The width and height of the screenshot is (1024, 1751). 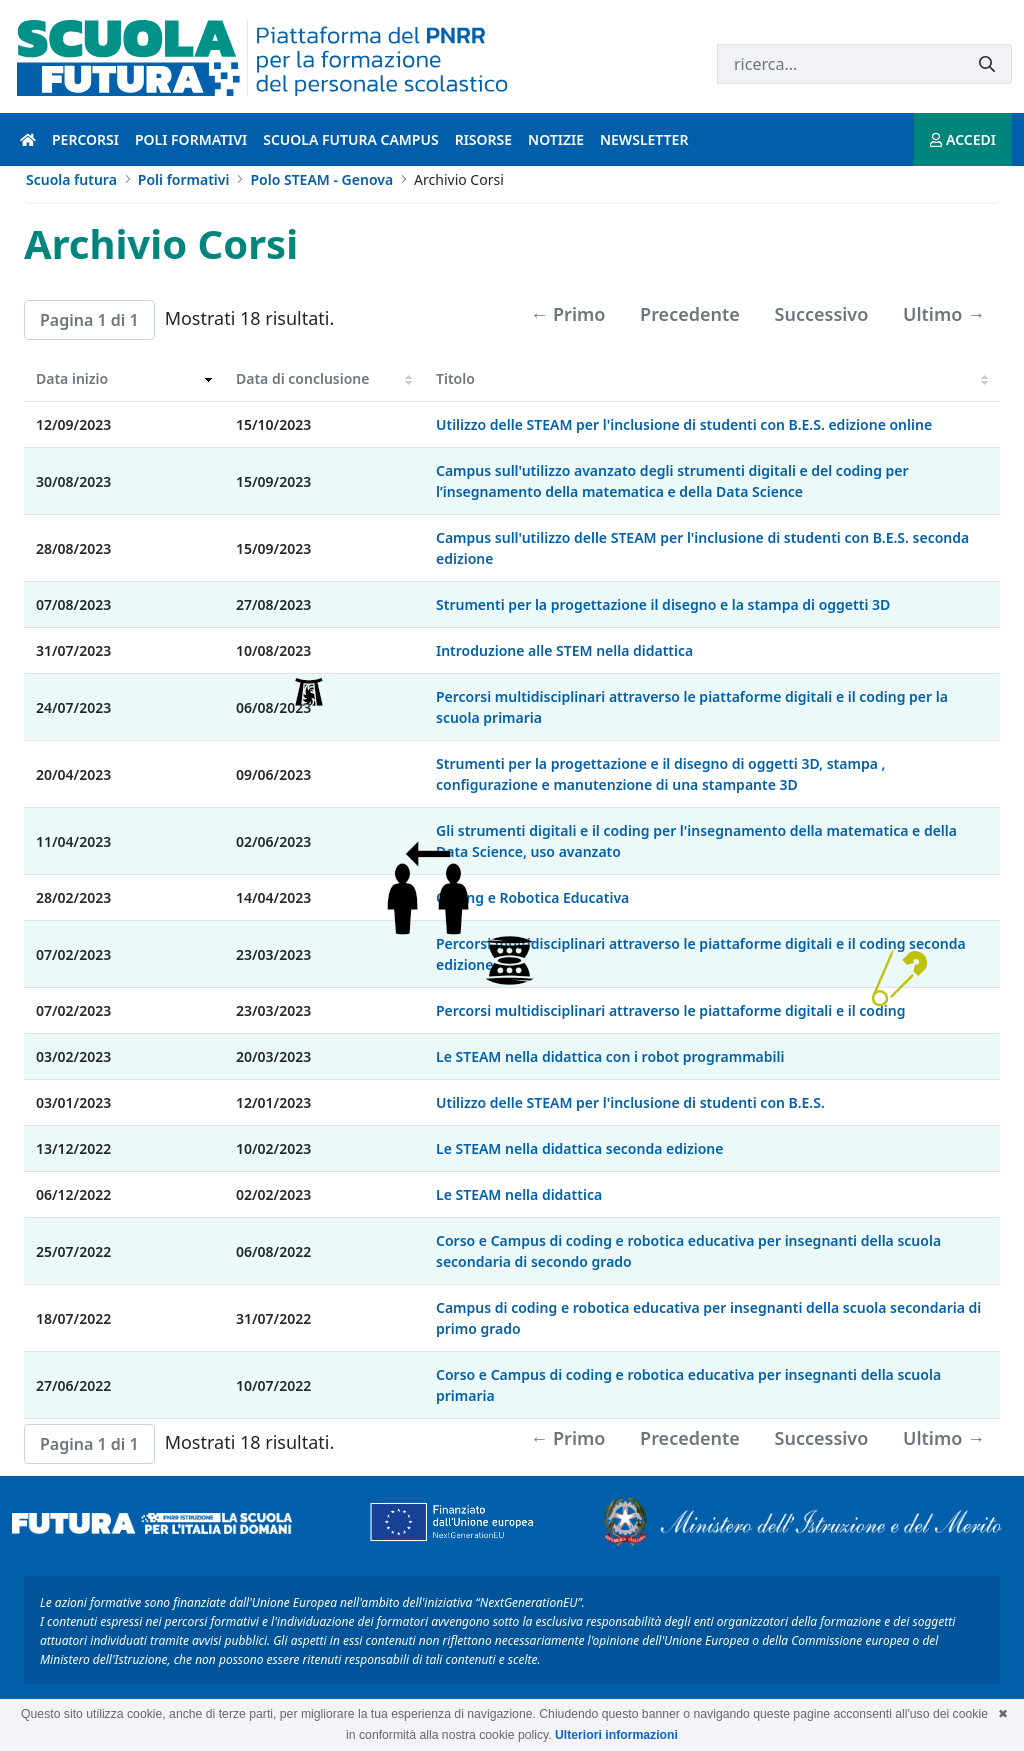 I want to click on switch to previous player's turn, so click(x=428, y=889).